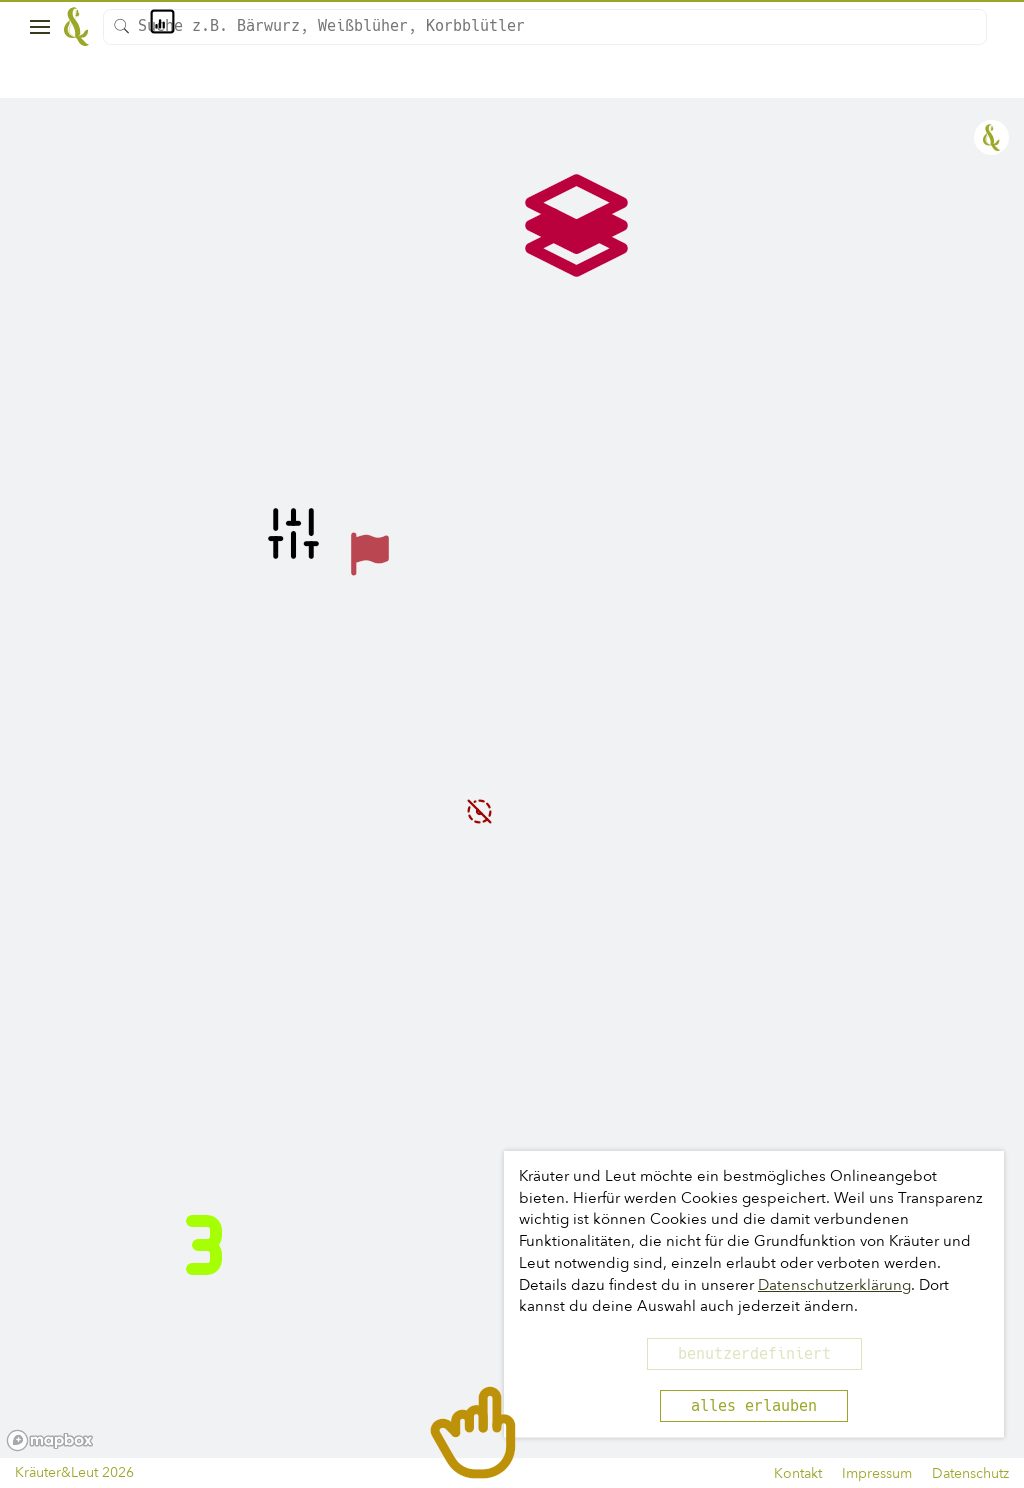  What do you see at coordinates (162, 21) in the screenshot?
I see `align content to bottom-left of container` at bounding box center [162, 21].